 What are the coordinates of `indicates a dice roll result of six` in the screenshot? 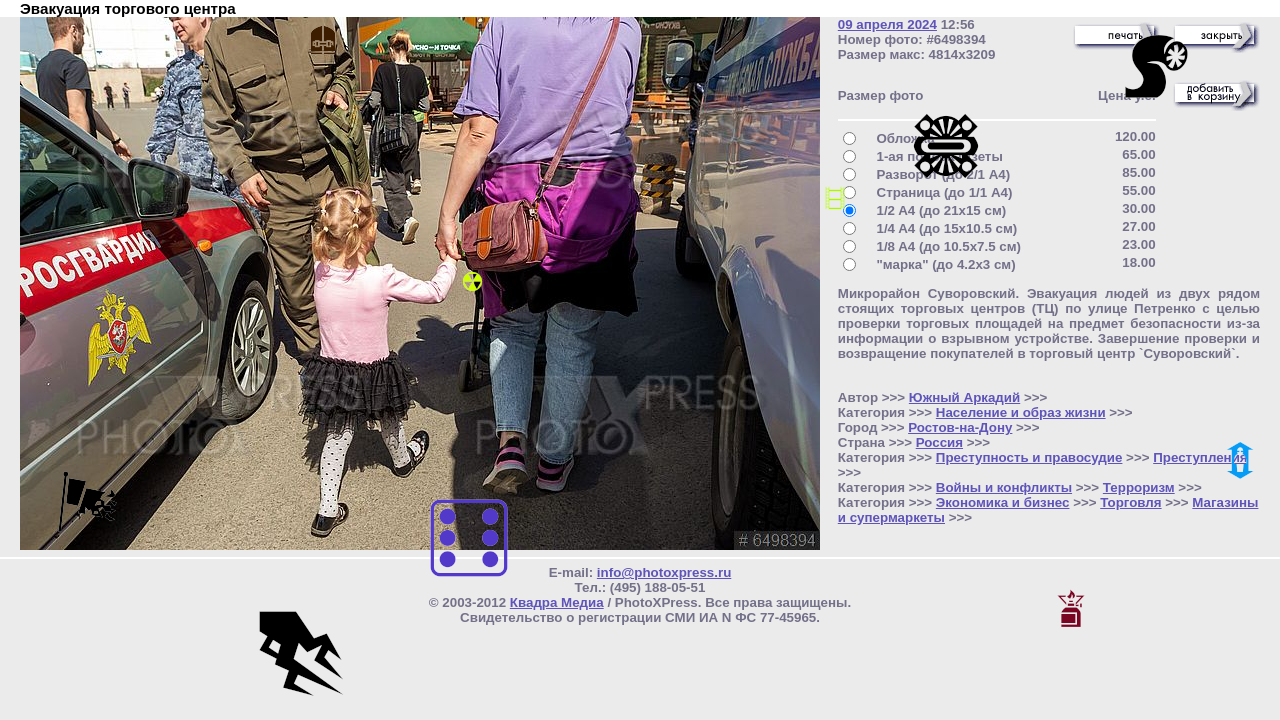 It's located at (469, 538).